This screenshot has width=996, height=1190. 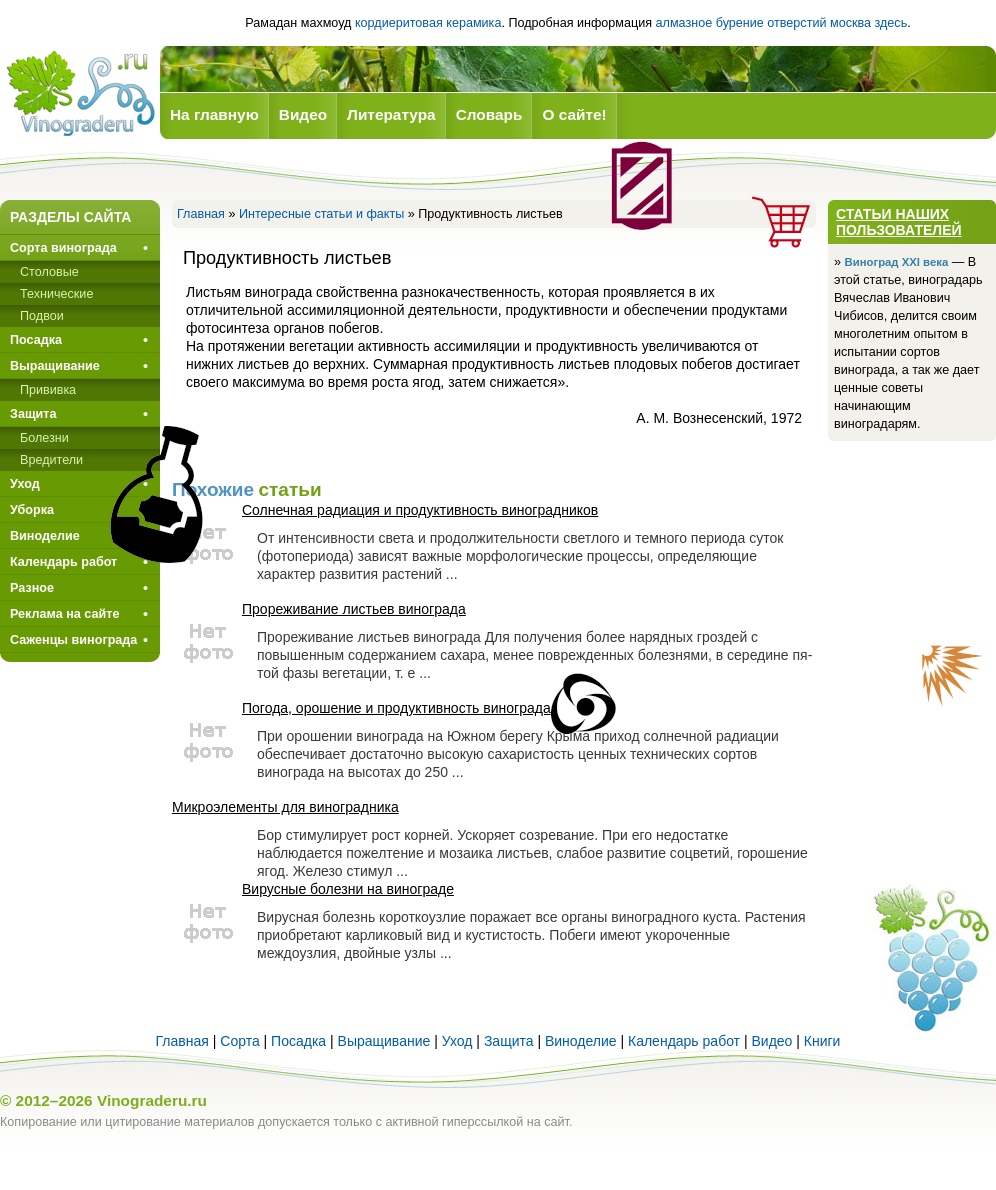 What do you see at coordinates (163, 493) in the screenshot?
I see `select a potion or consumable item` at bounding box center [163, 493].